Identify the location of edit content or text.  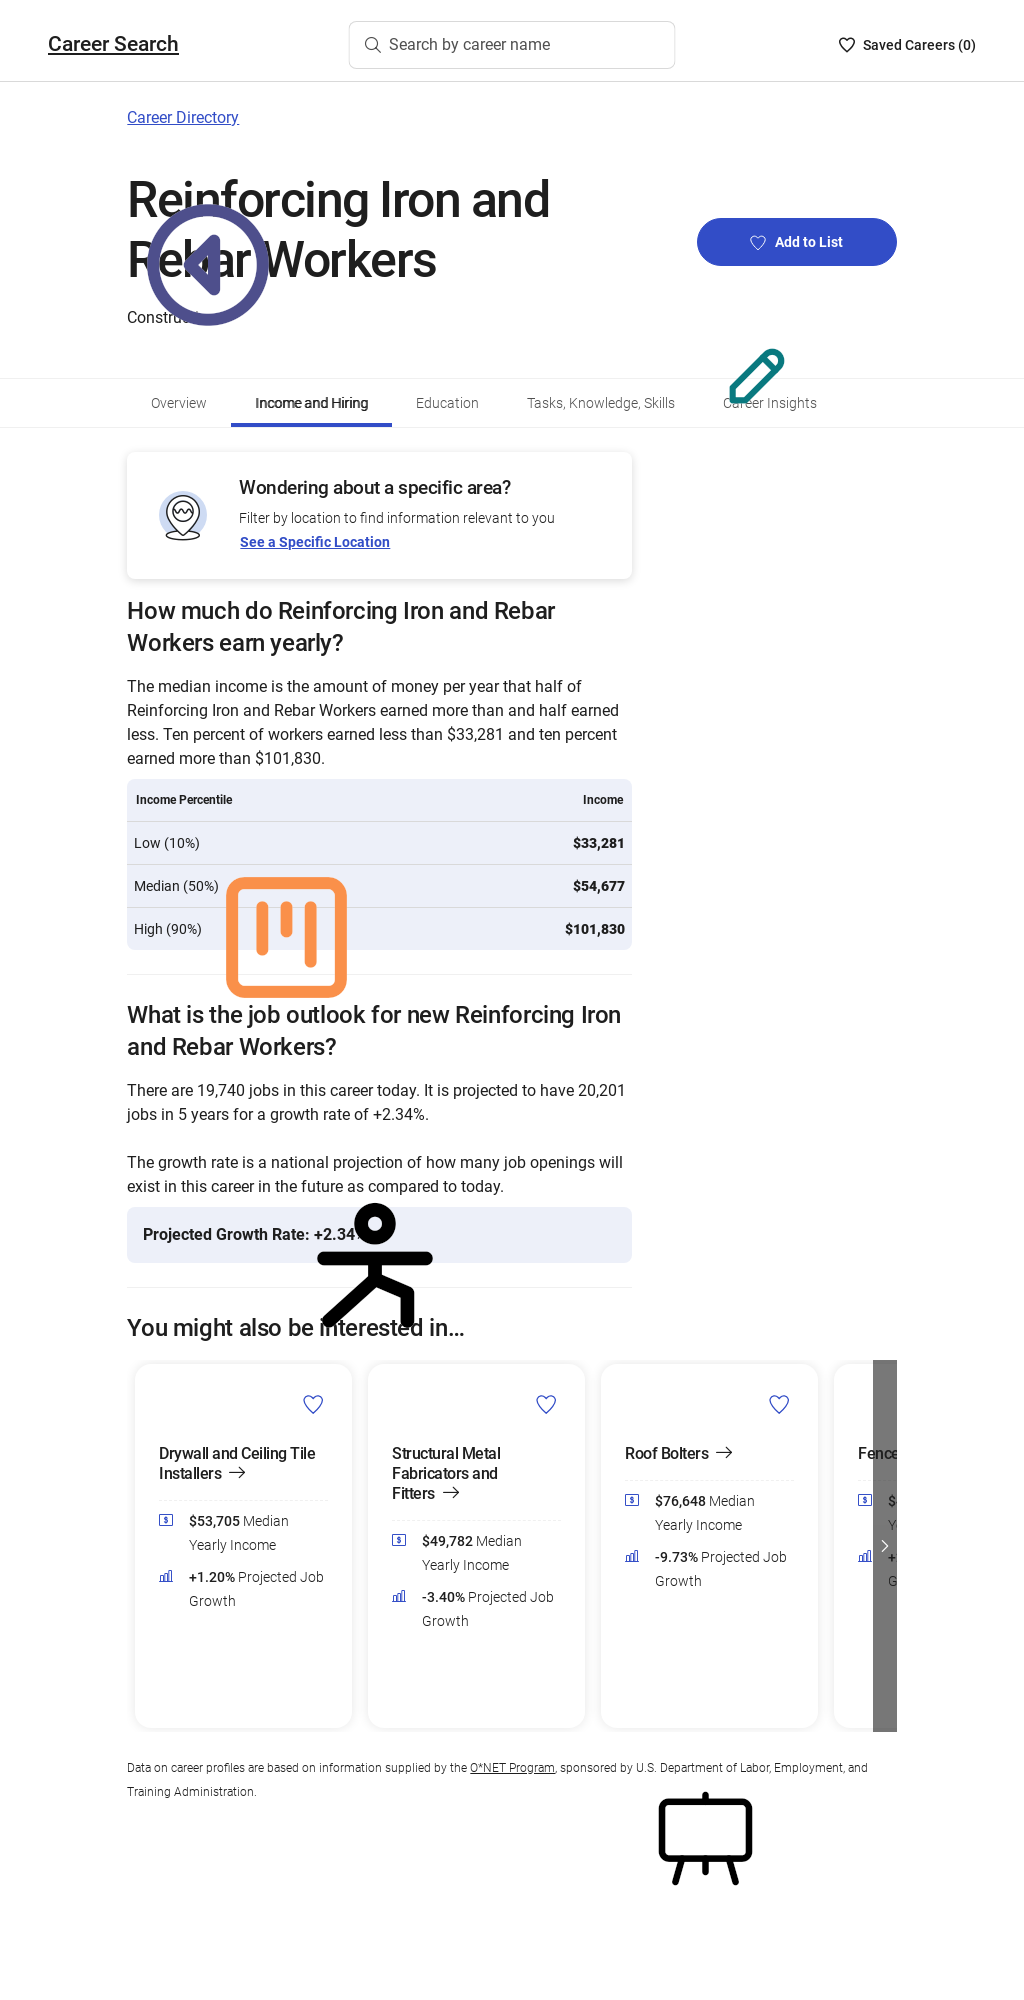
(758, 375).